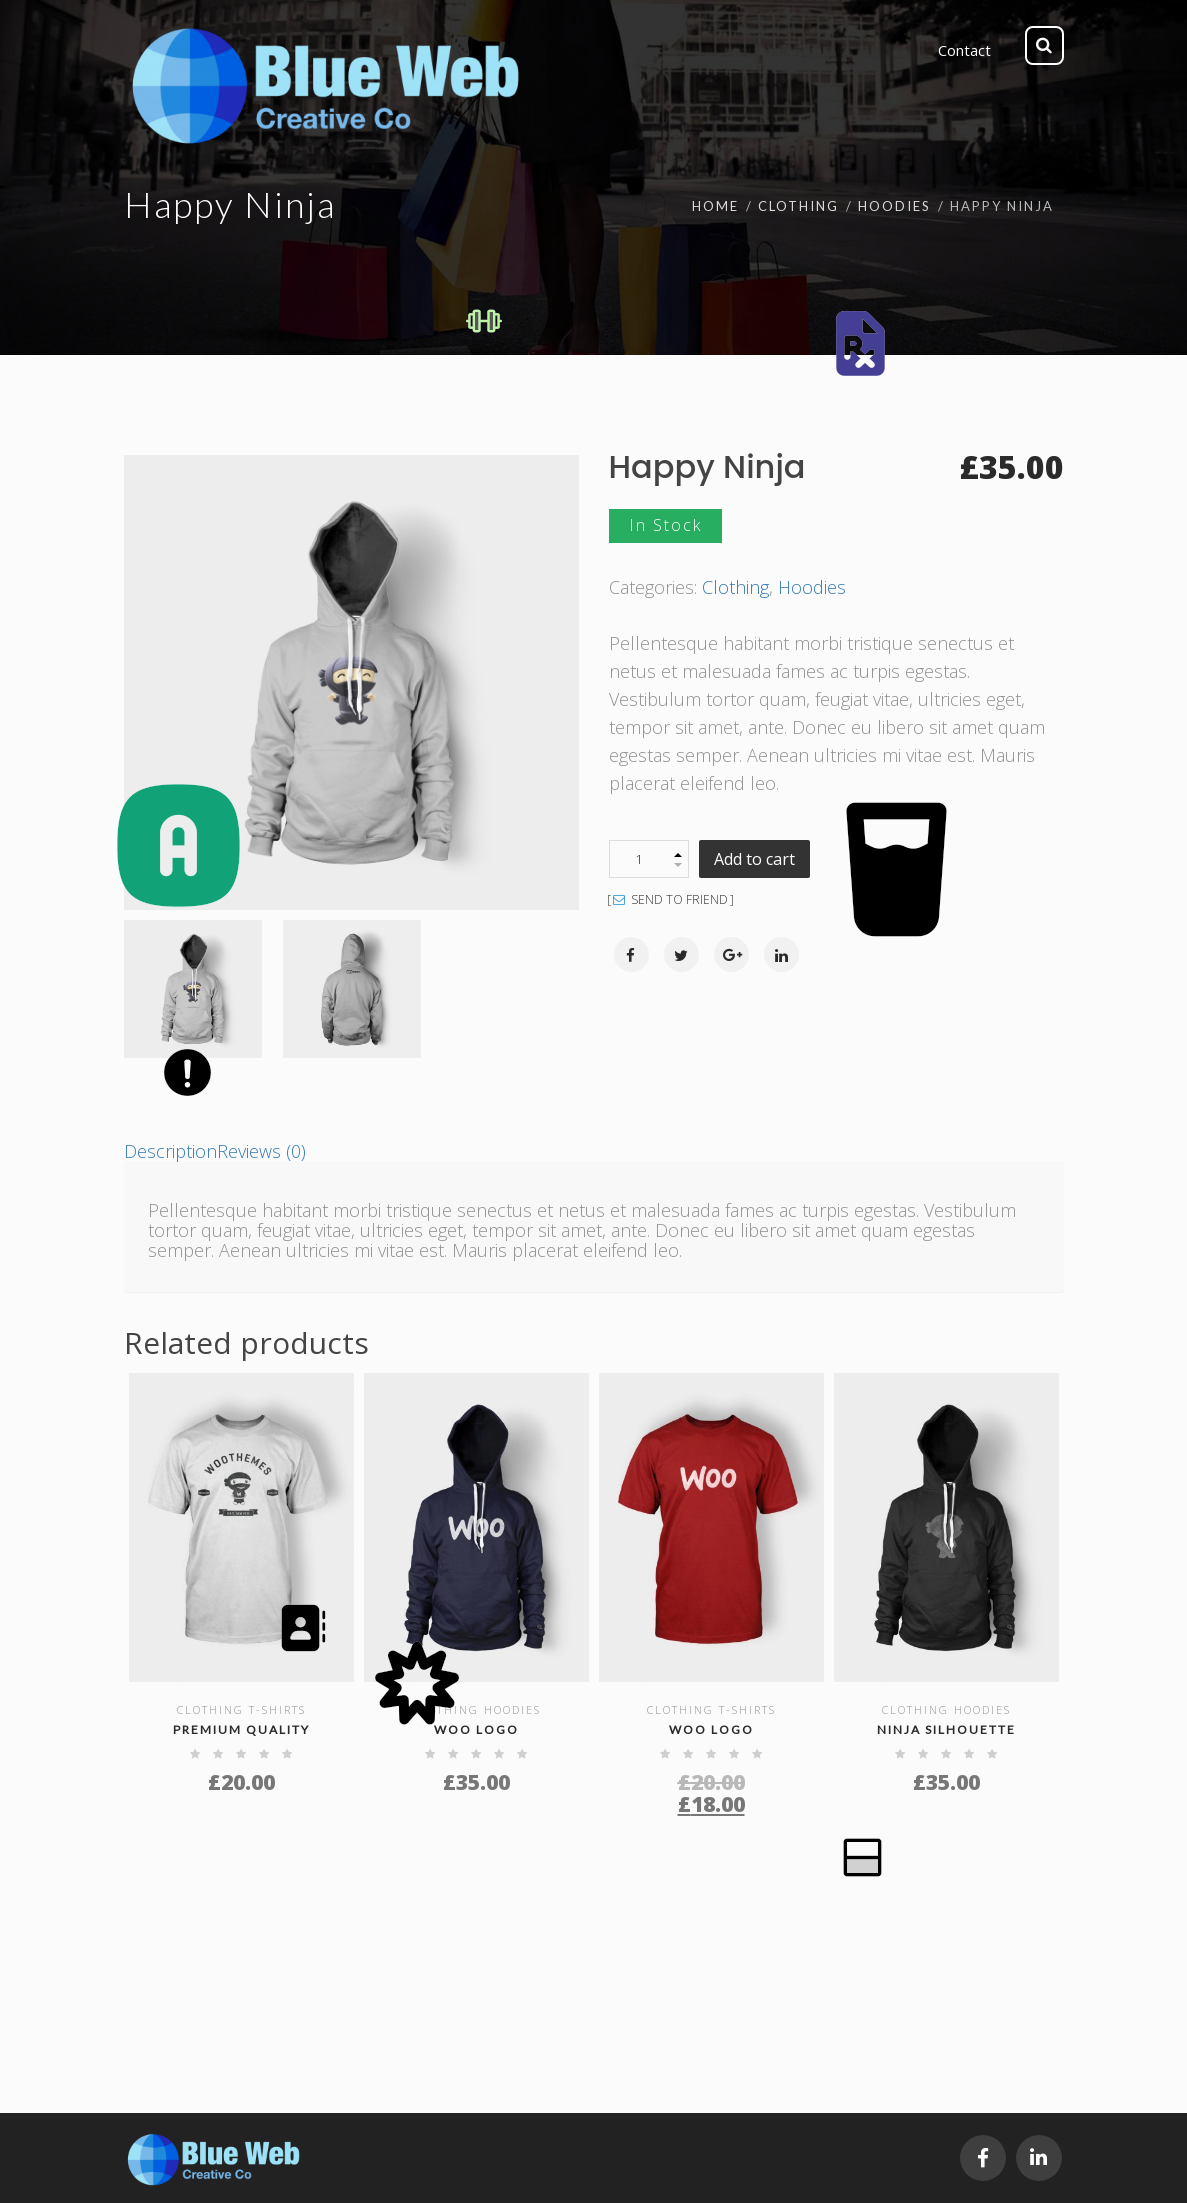  What do you see at coordinates (417, 1683) in the screenshot?
I see `represents the Bahá'í faith symbol` at bounding box center [417, 1683].